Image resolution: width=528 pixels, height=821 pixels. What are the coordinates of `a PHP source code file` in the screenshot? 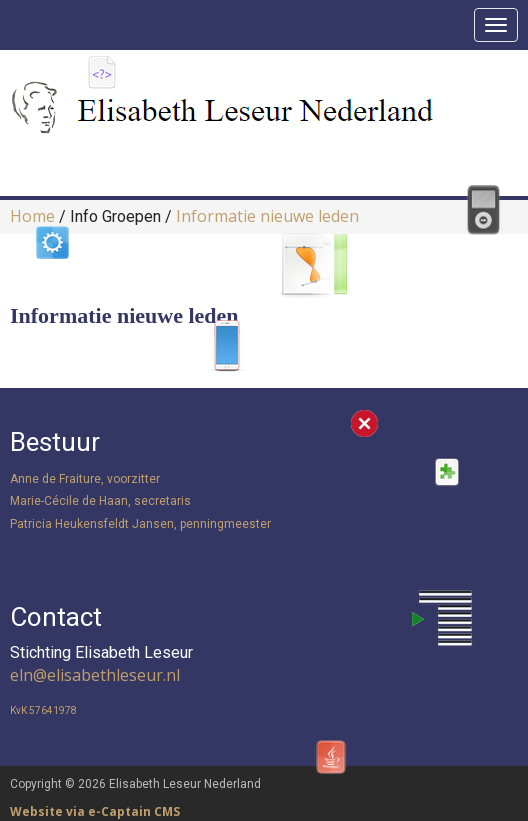 It's located at (102, 72).